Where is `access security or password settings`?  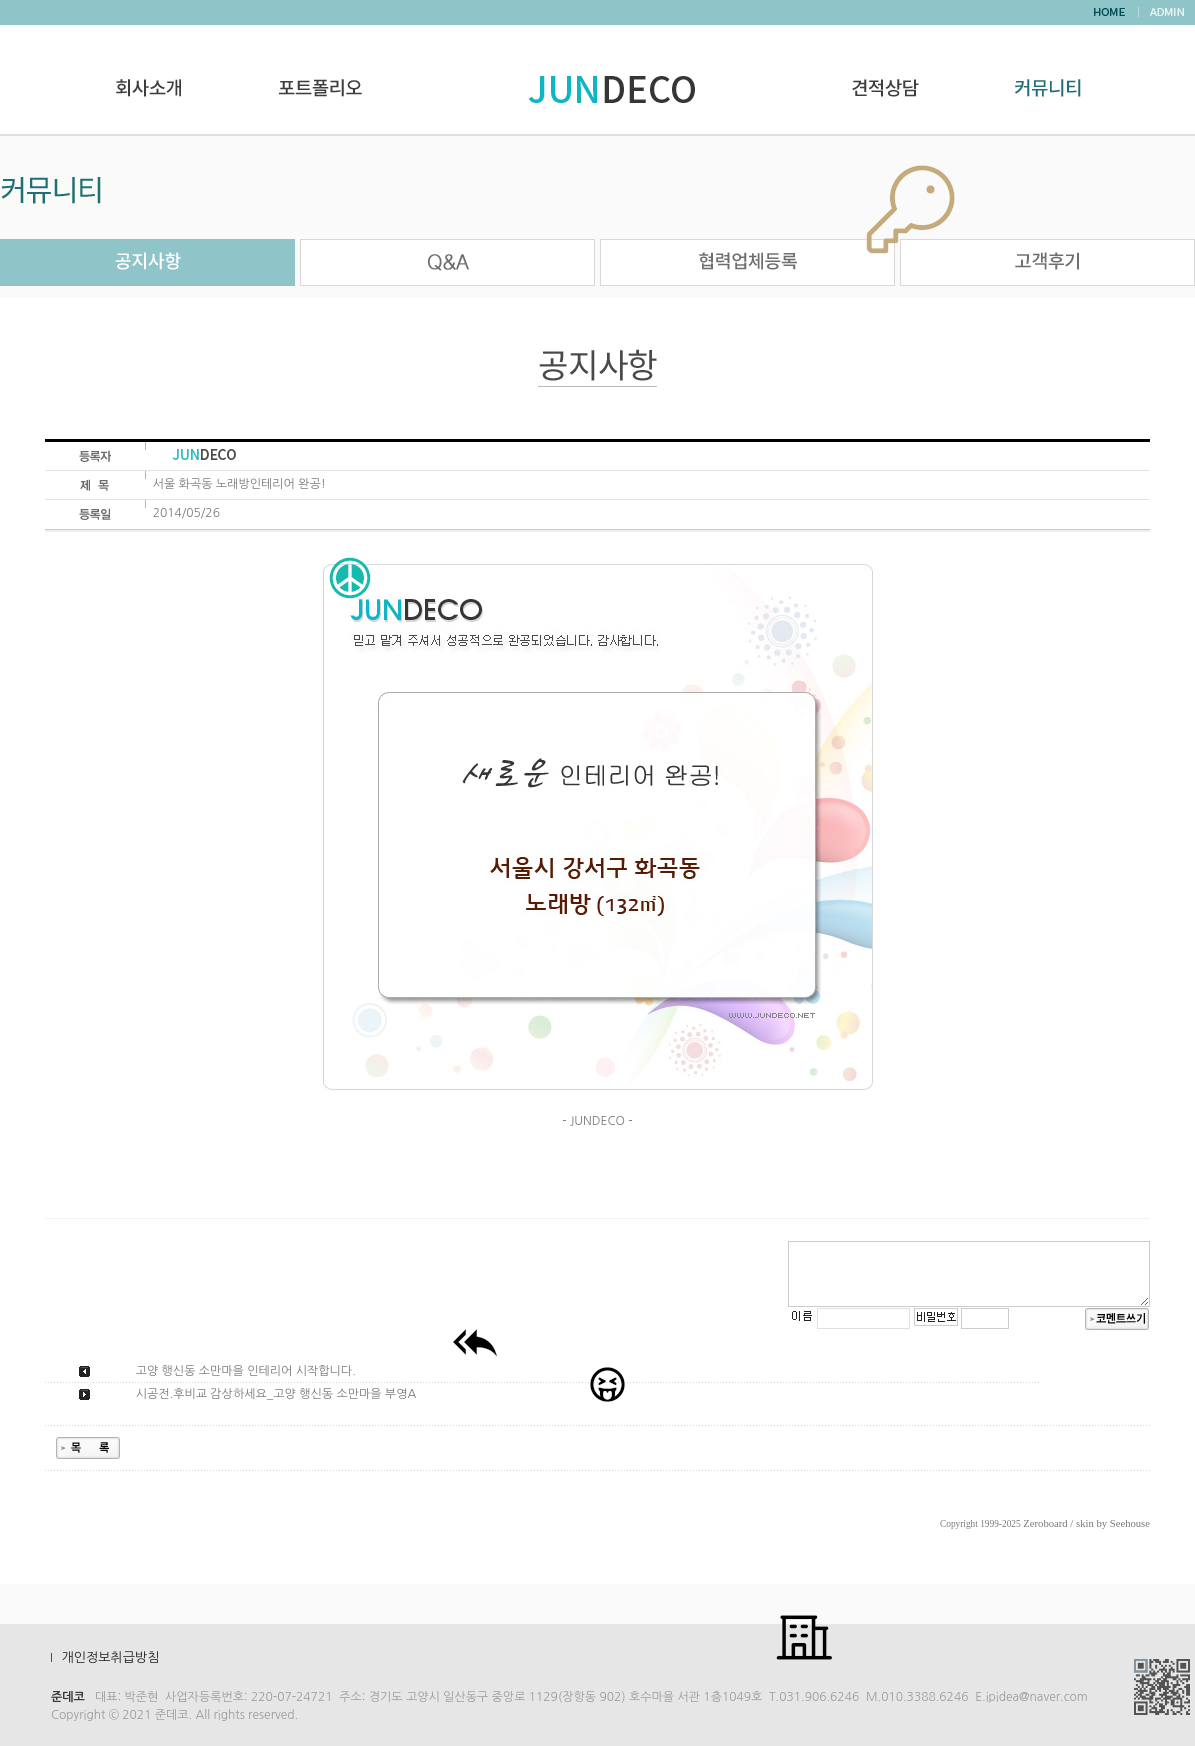
access security or password settings is located at coordinates (909, 211).